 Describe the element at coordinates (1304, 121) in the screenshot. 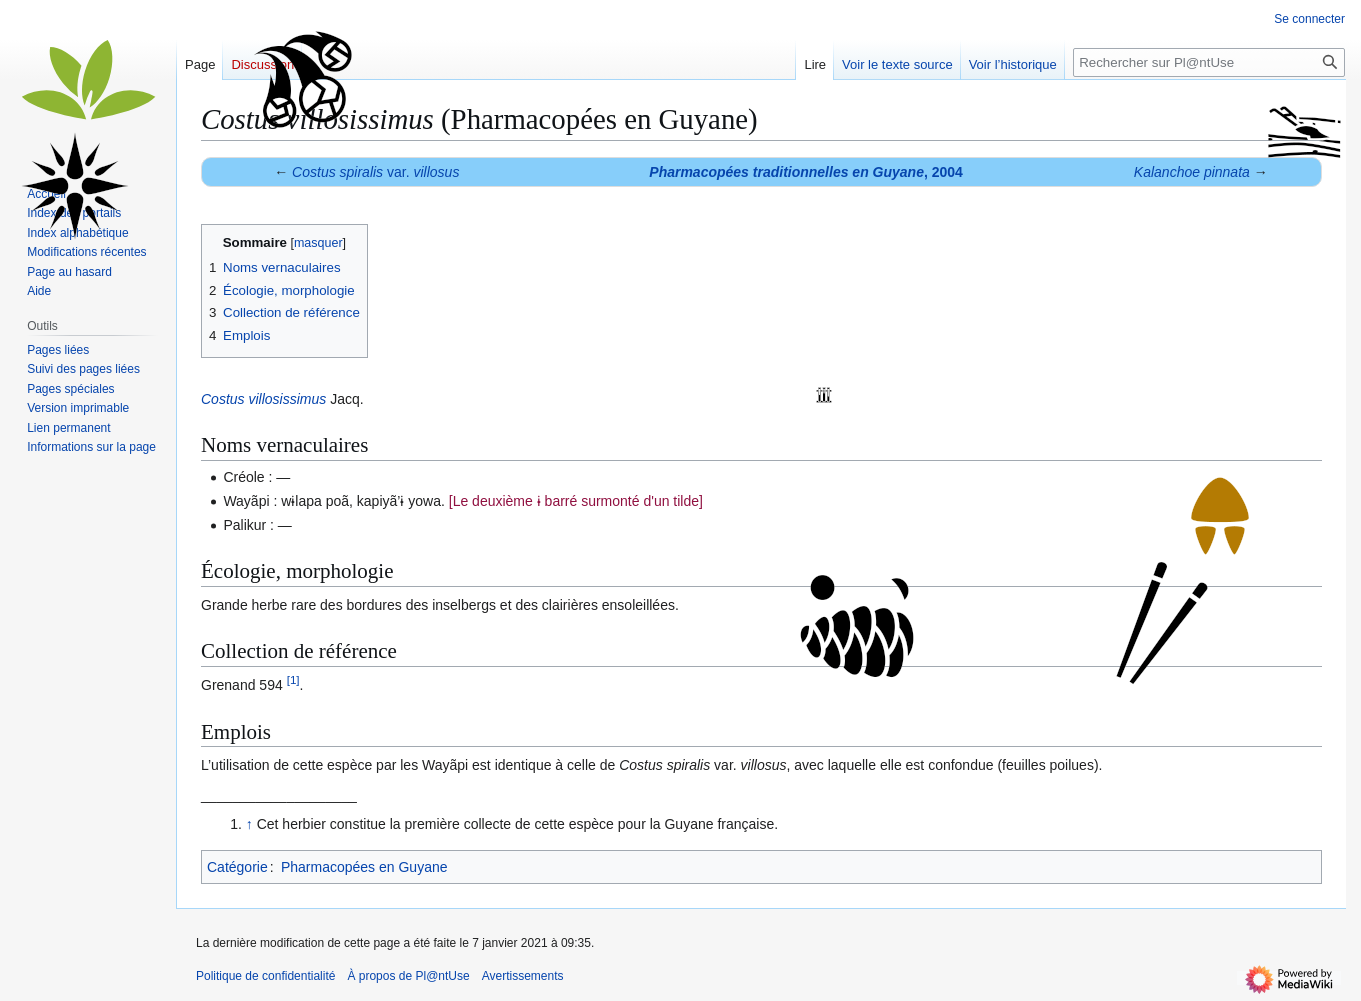

I see `farming or agriculture tool indicator` at that location.